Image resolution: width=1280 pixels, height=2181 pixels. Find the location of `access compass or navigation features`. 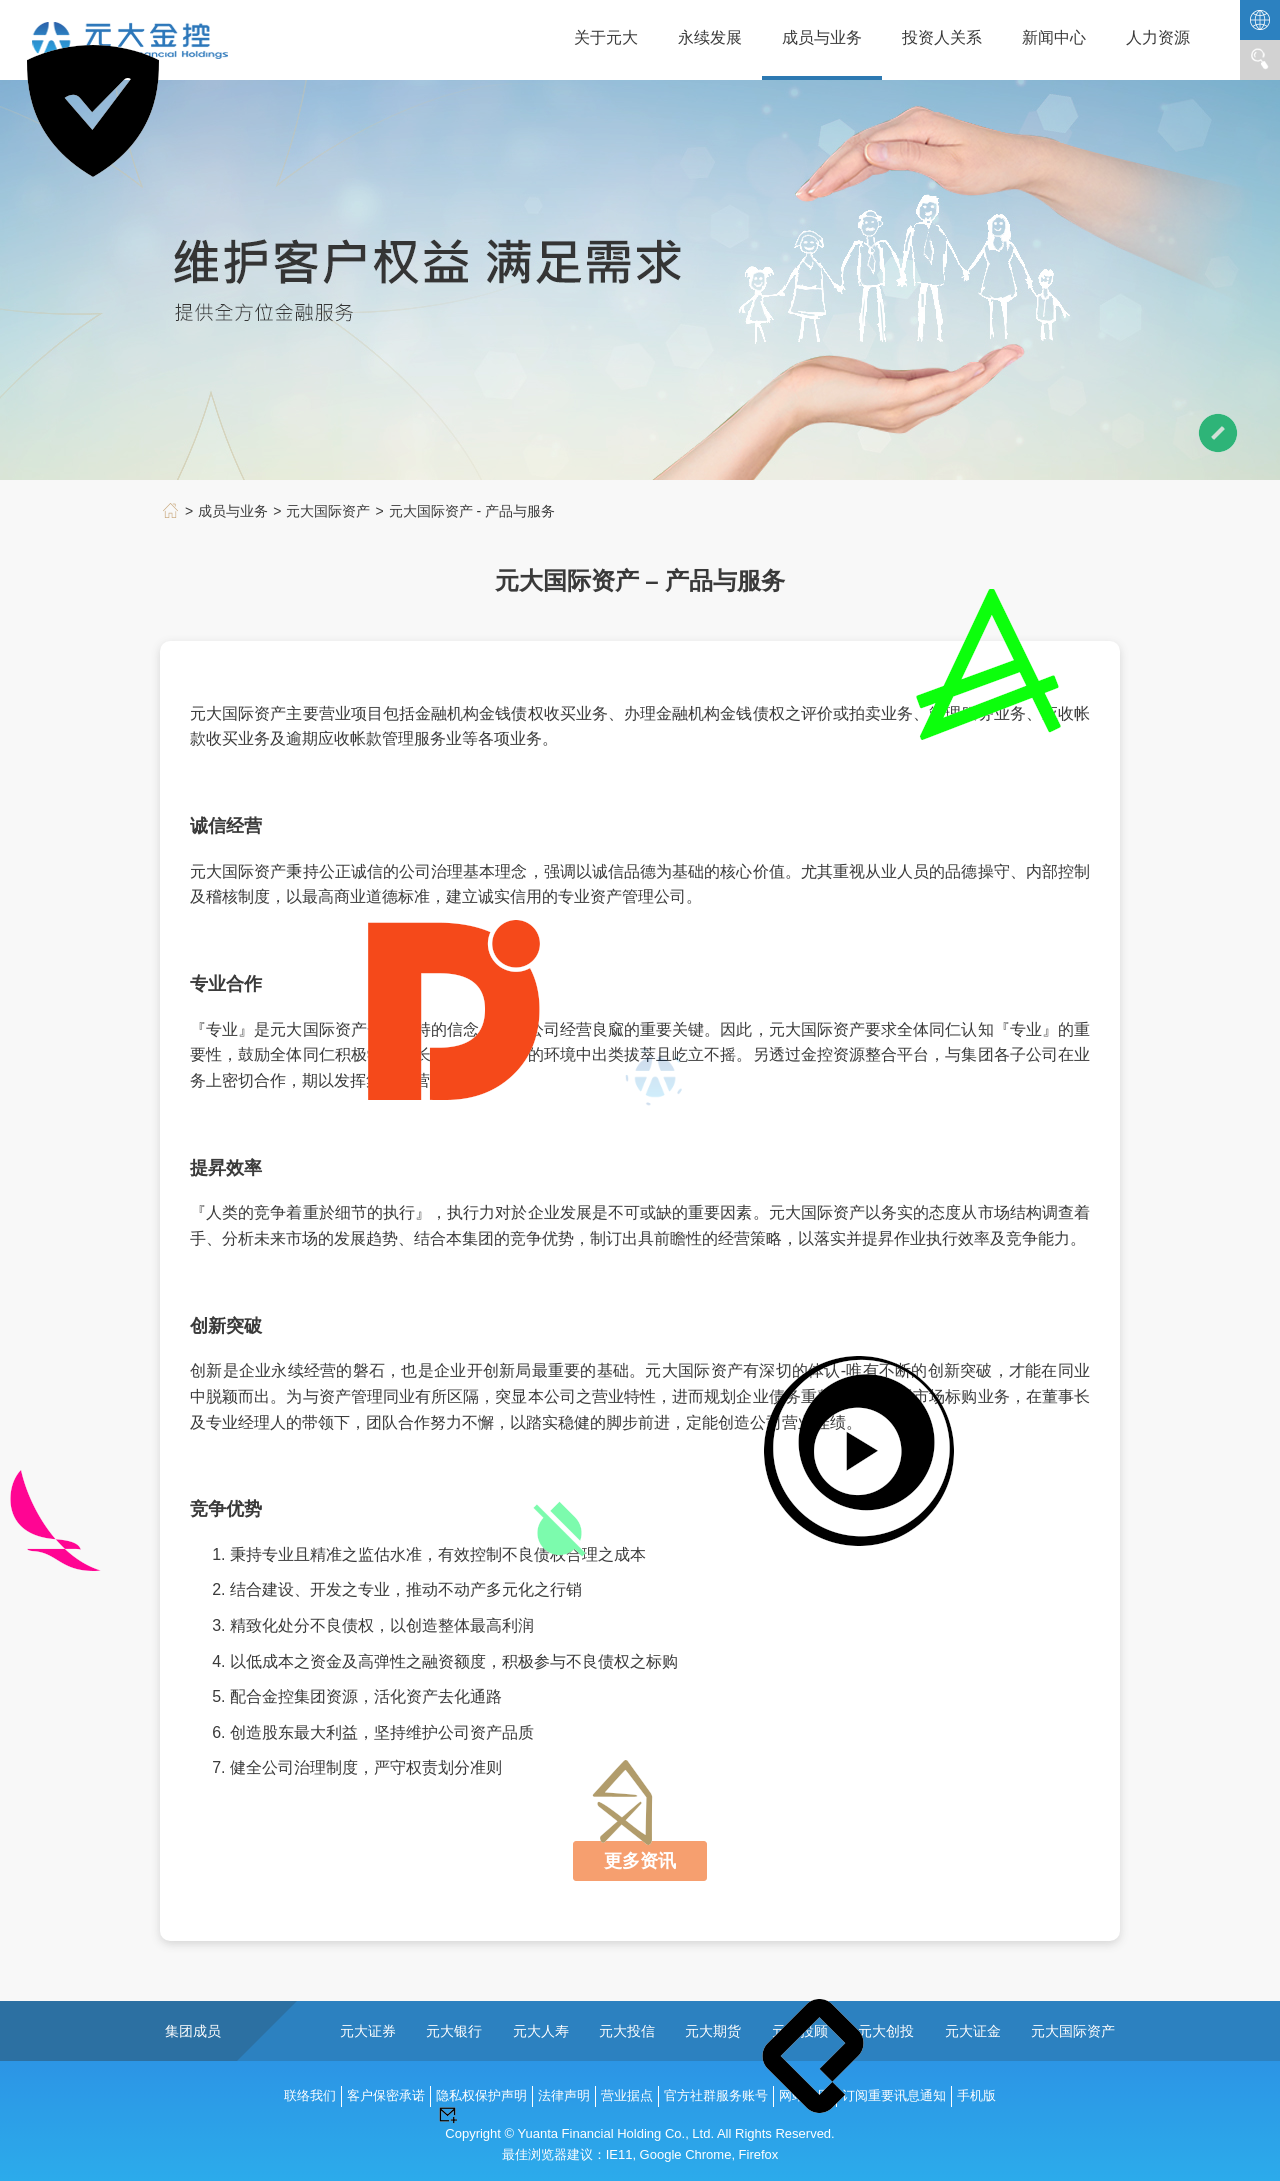

access compass or navigation features is located at coordinates (1218, 433).